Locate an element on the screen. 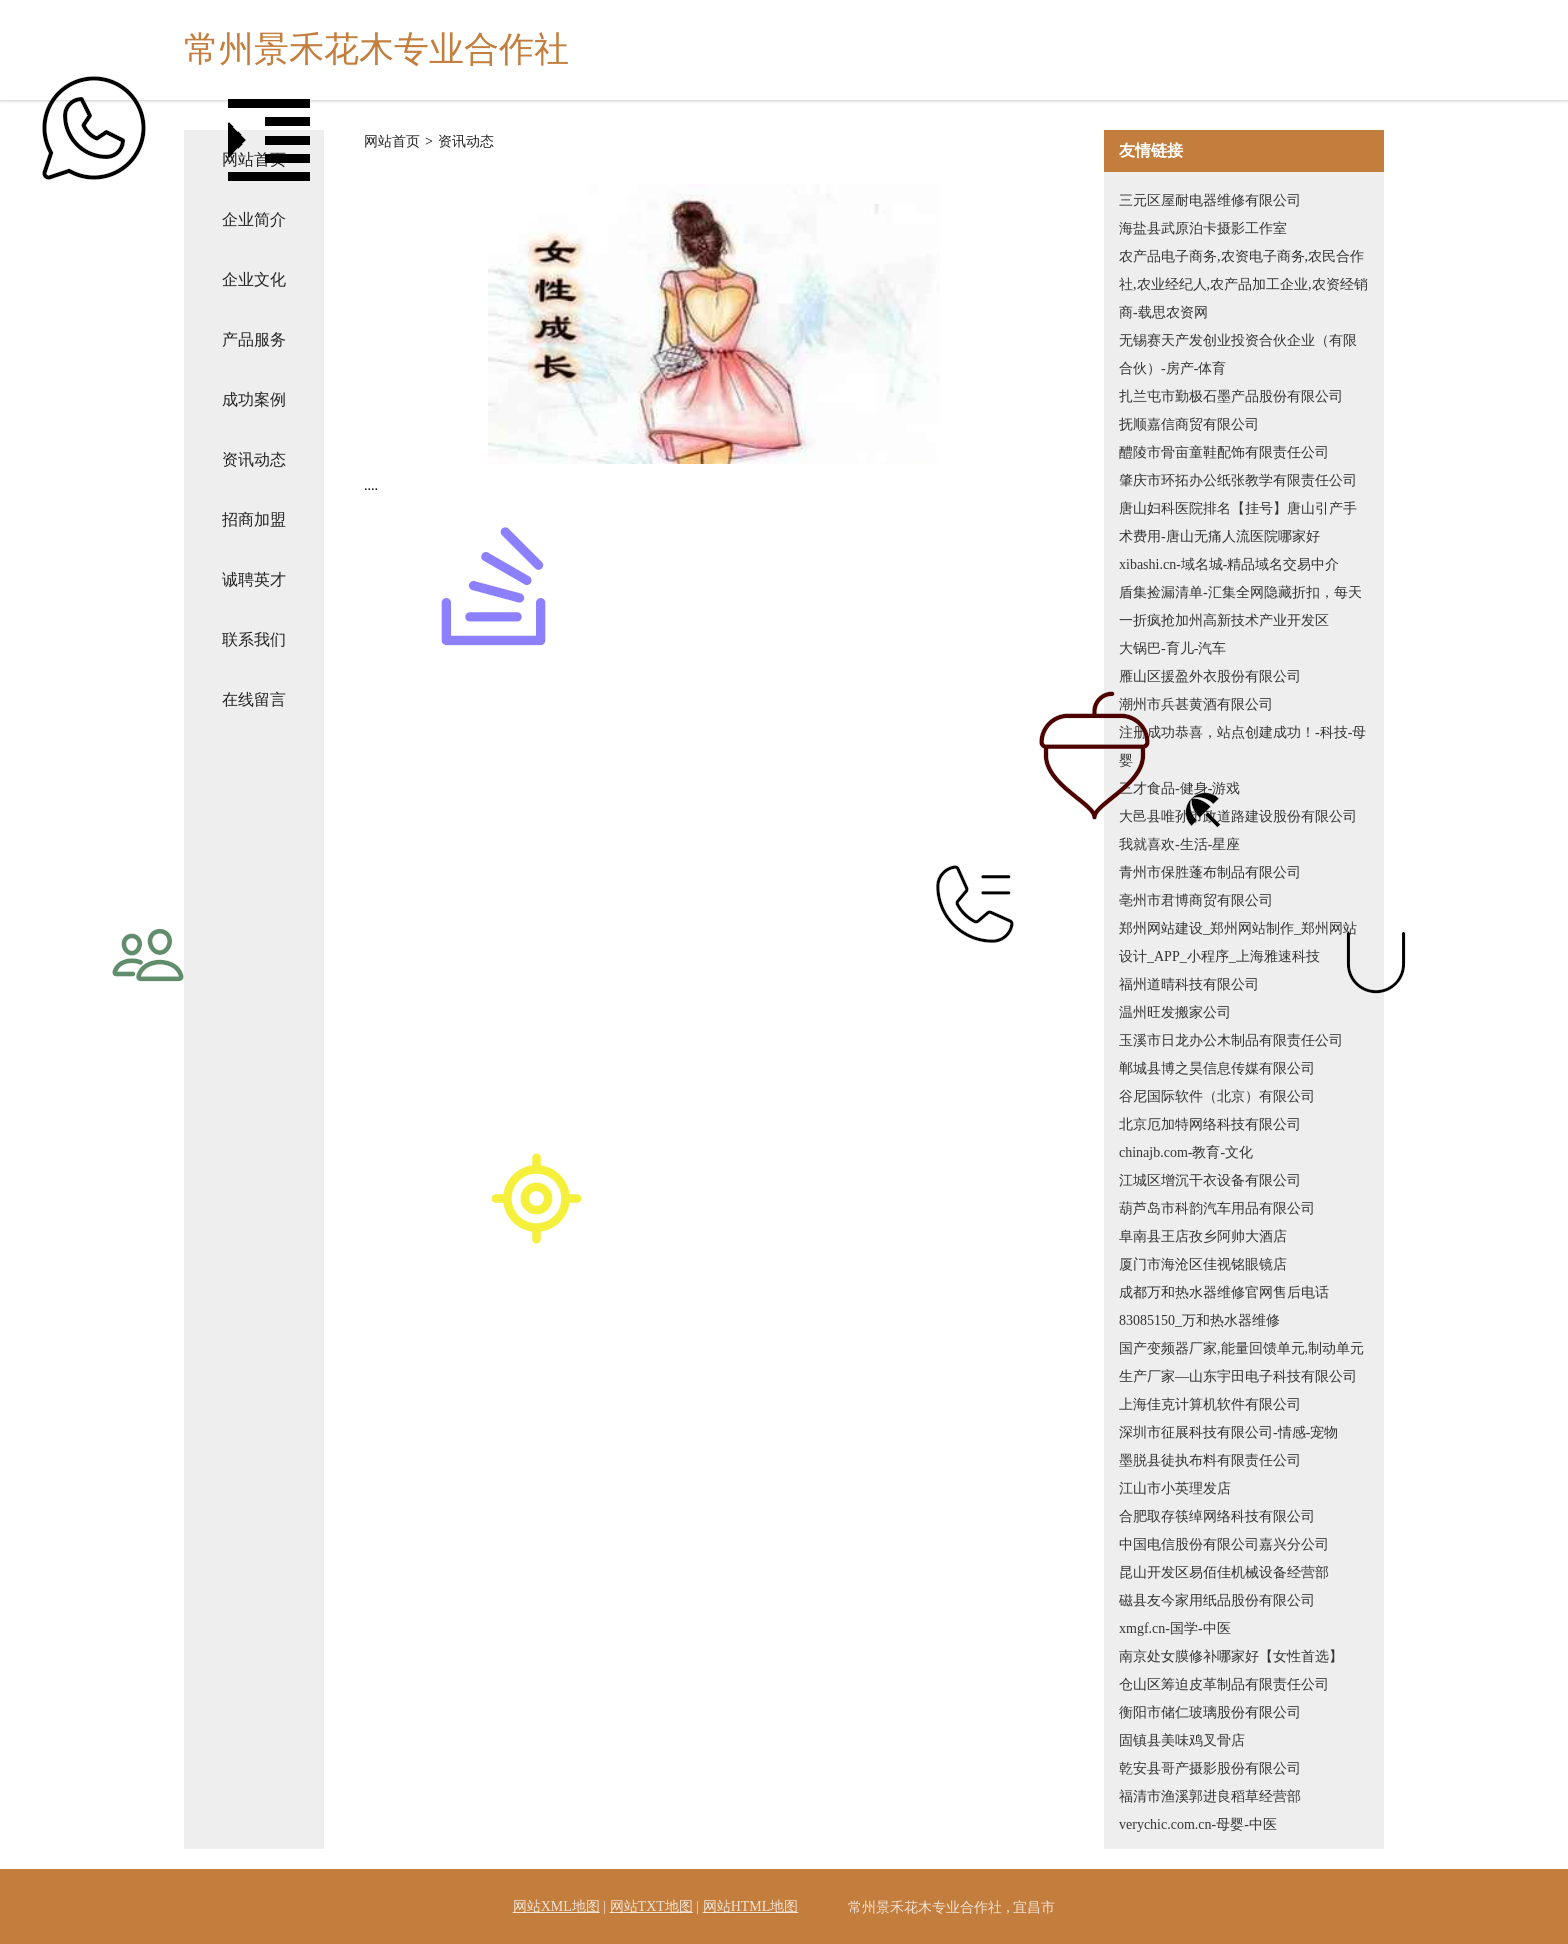  view contact list or phone directory is located at coordinates (976, 902).